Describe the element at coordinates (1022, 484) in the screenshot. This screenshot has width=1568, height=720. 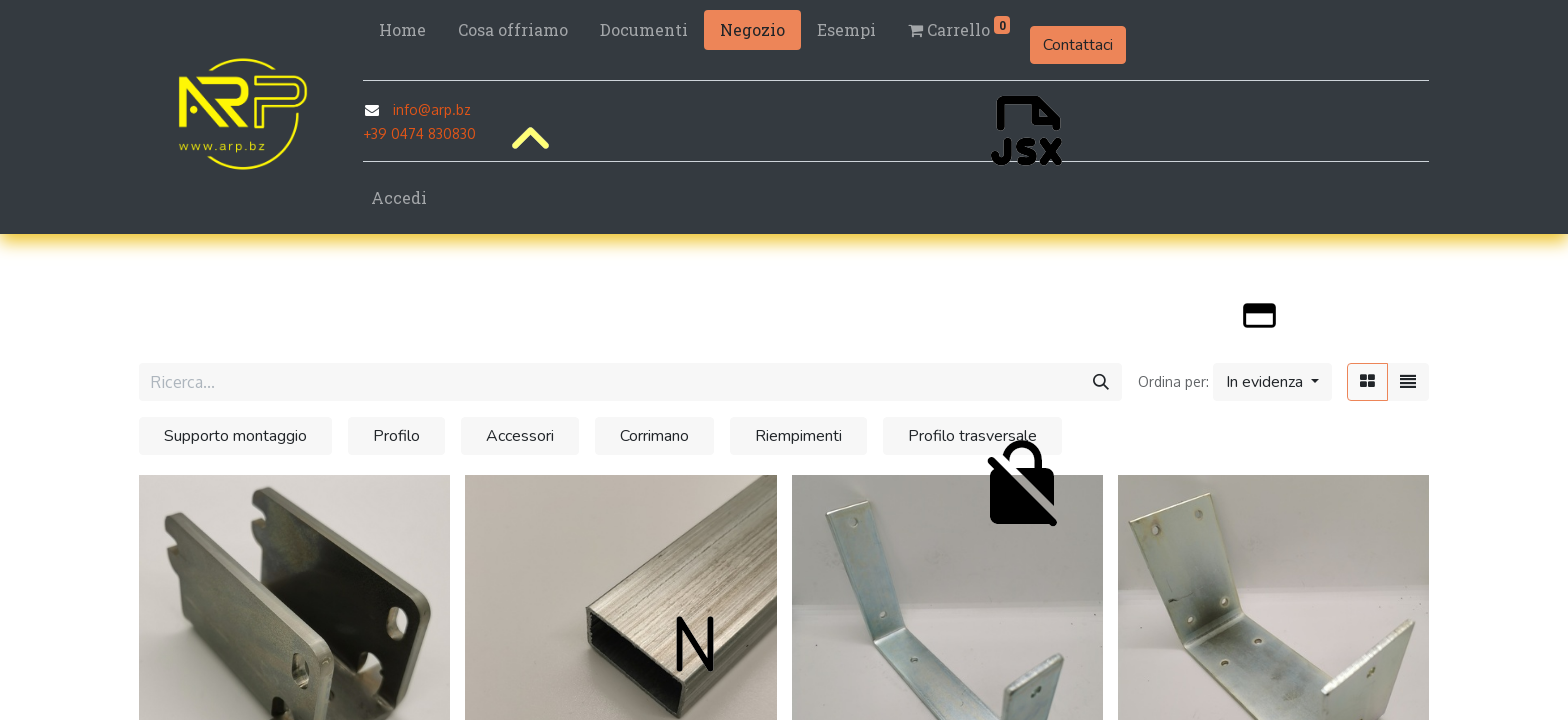
I see `indicates connection is not encrypted or secure` at that location.